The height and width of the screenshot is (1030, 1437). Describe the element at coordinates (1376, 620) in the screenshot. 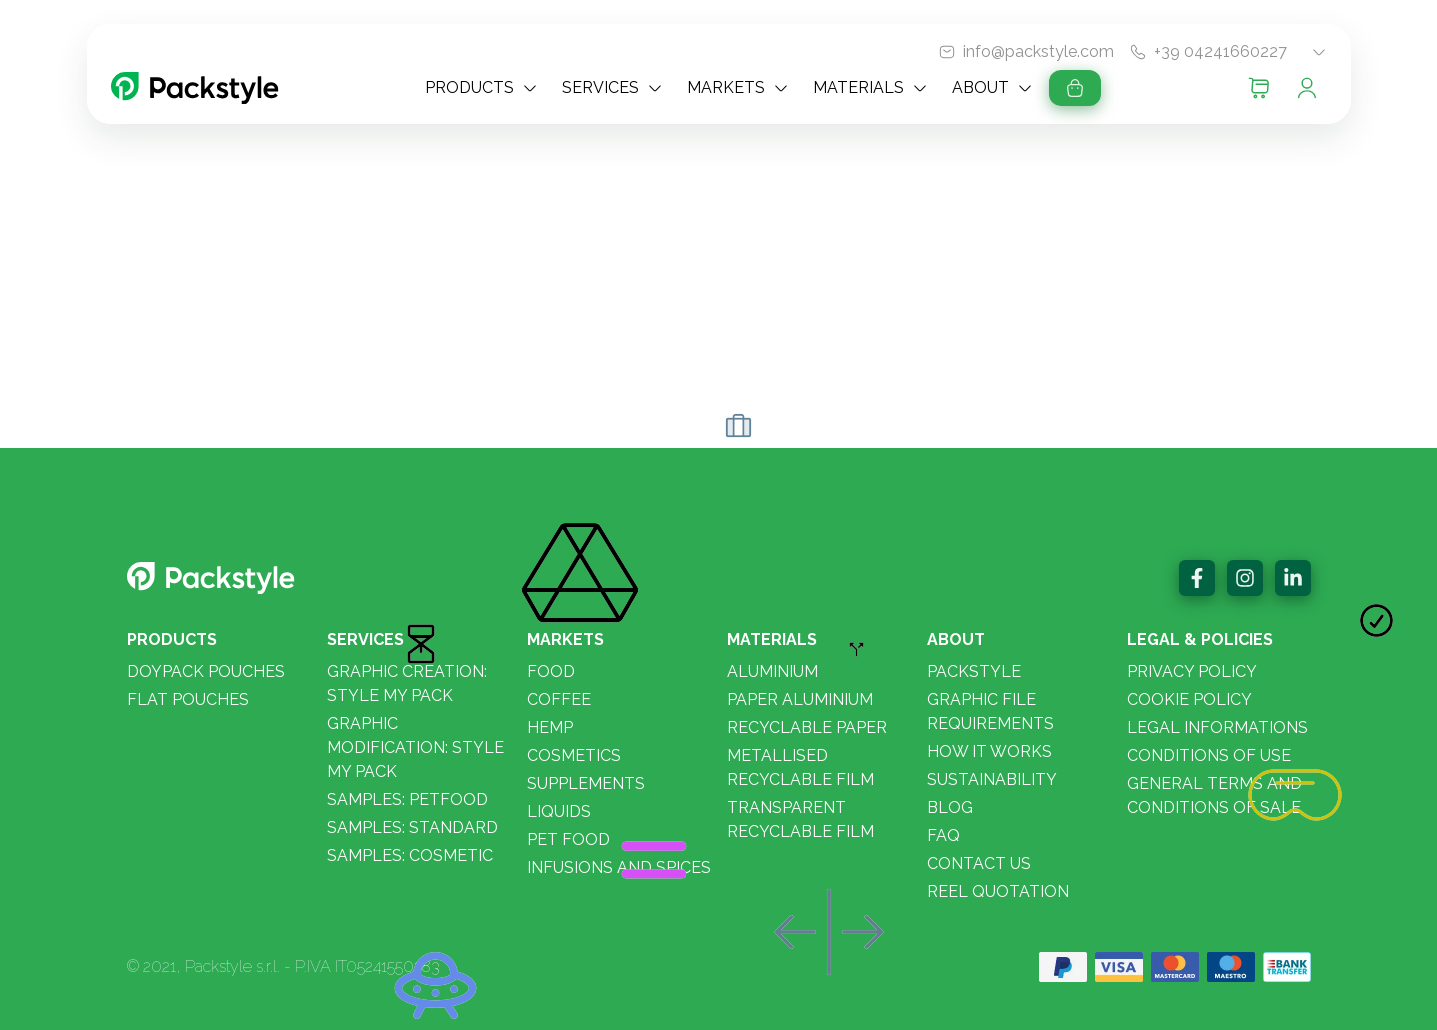

I see `confirms a completed action or task` at that location.